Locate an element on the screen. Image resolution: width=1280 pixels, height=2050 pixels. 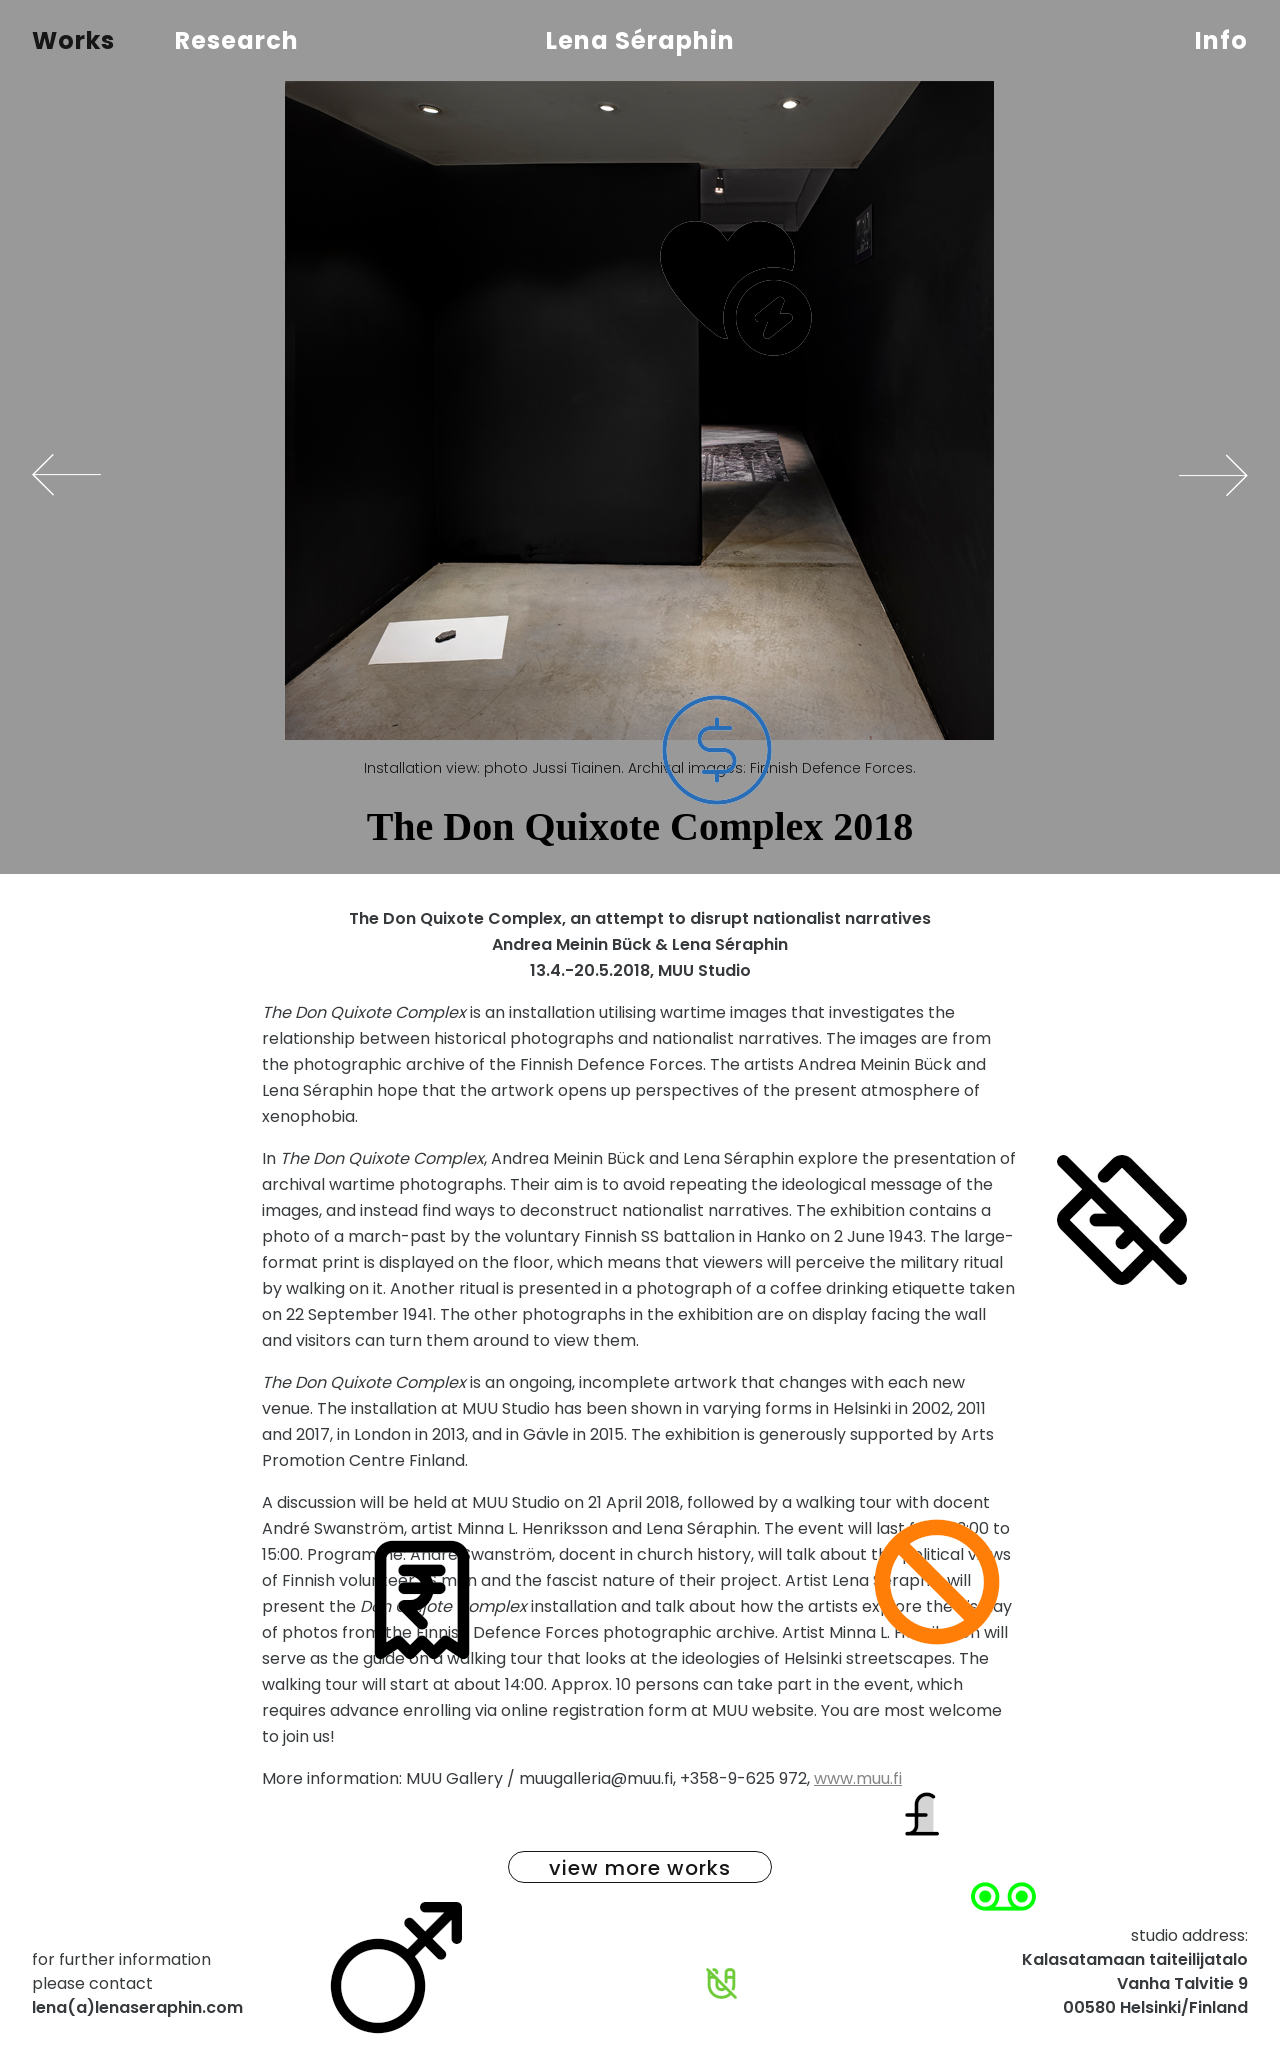
quick access to favorite charging stations is located at coordinates (736, 280).